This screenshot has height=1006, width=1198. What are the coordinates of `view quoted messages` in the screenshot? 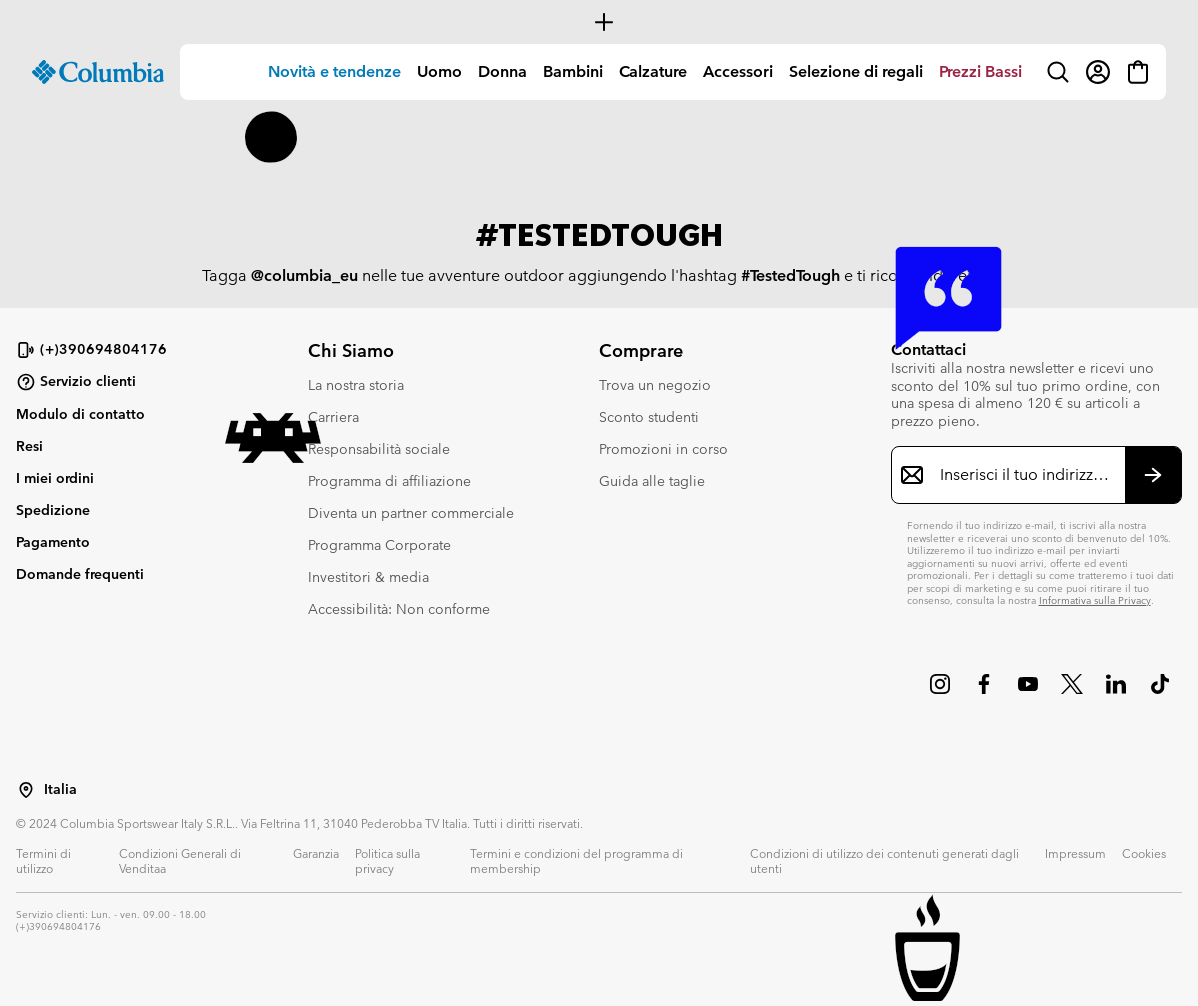 It's located at (948, 294).